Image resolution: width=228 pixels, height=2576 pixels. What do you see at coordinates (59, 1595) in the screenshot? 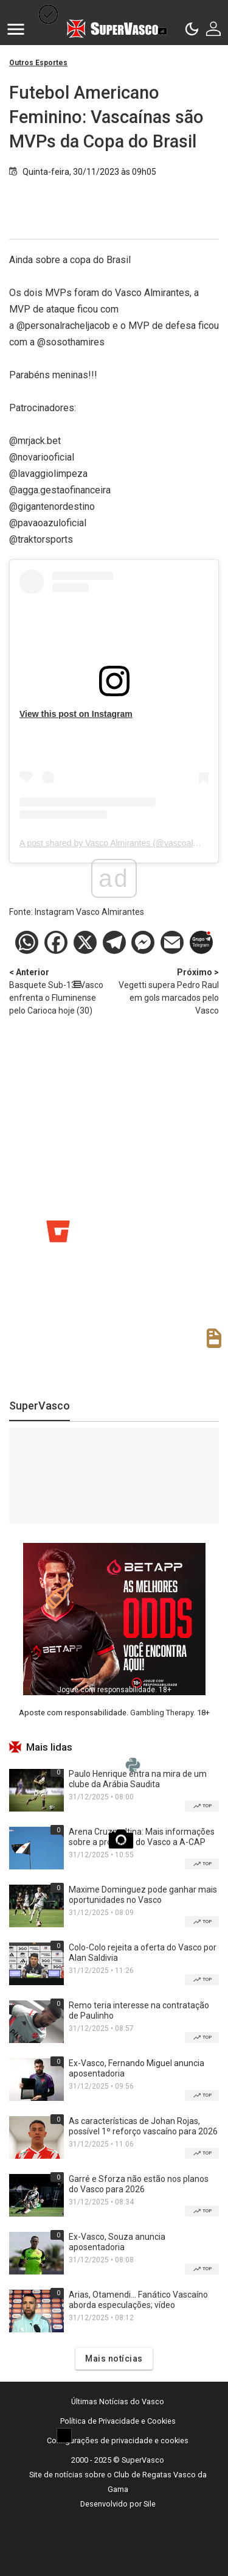
I see `browse alcoholic beverage options` at bounding box center [59, 1595].